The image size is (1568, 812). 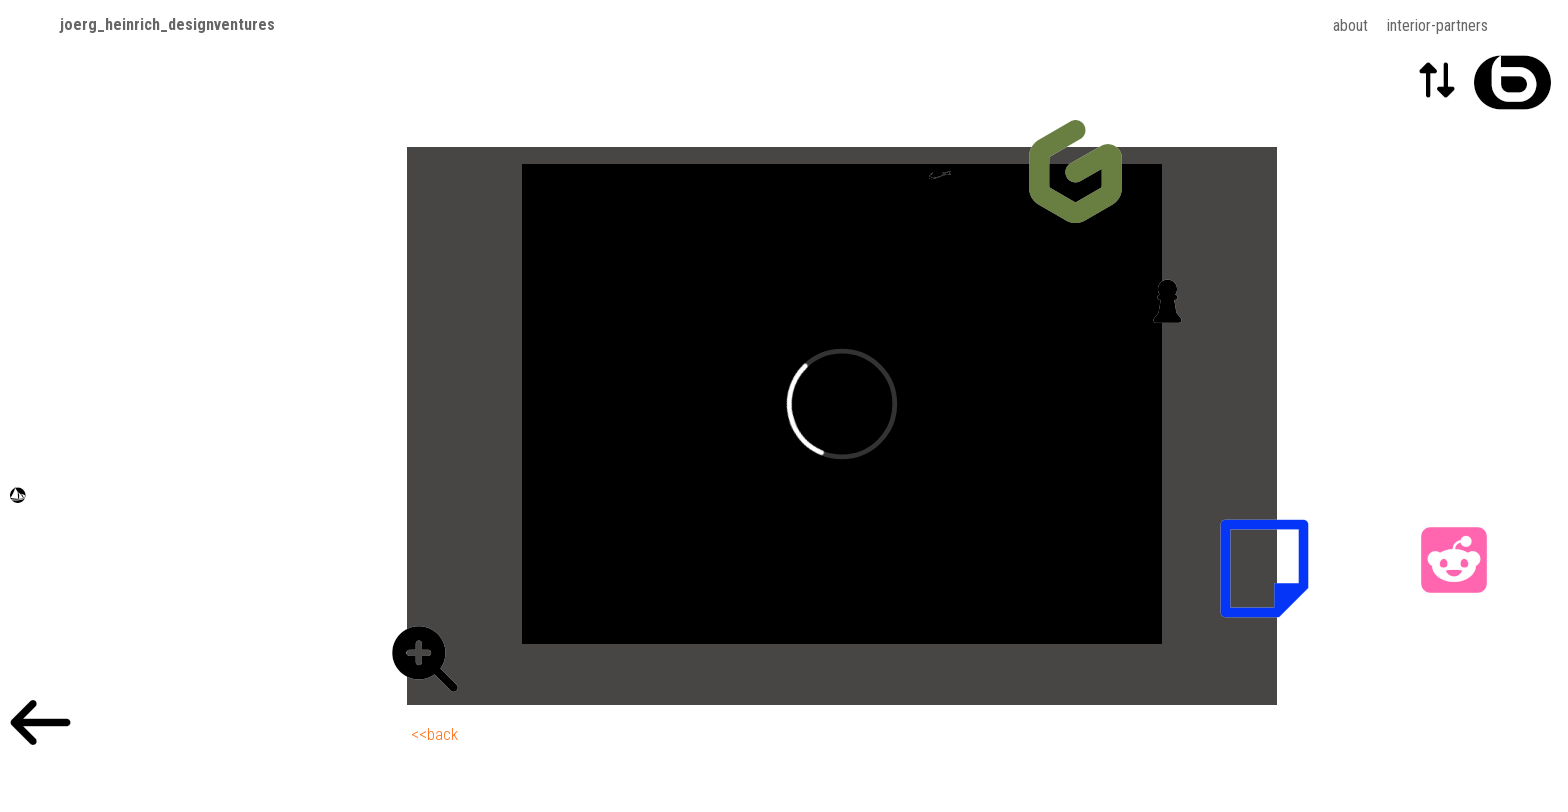 I want to click on play chess or access chess game, so click(x=1167, y=302).